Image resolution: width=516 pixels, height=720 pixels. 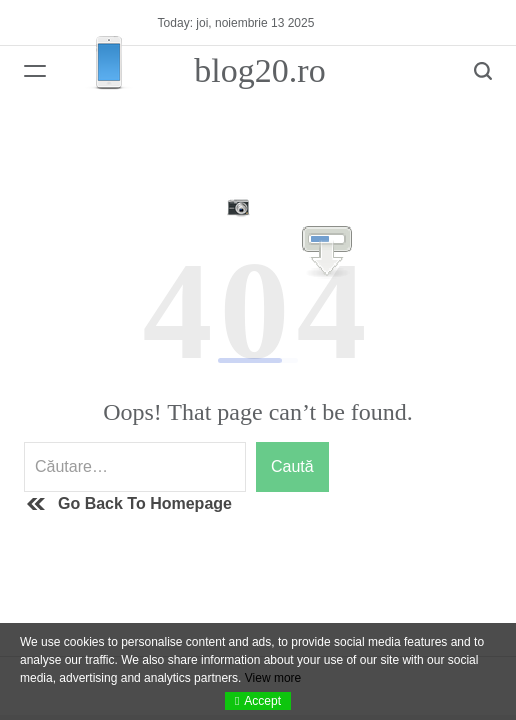 I want to click on open camera to take a photo, so click(x=238, y=206).